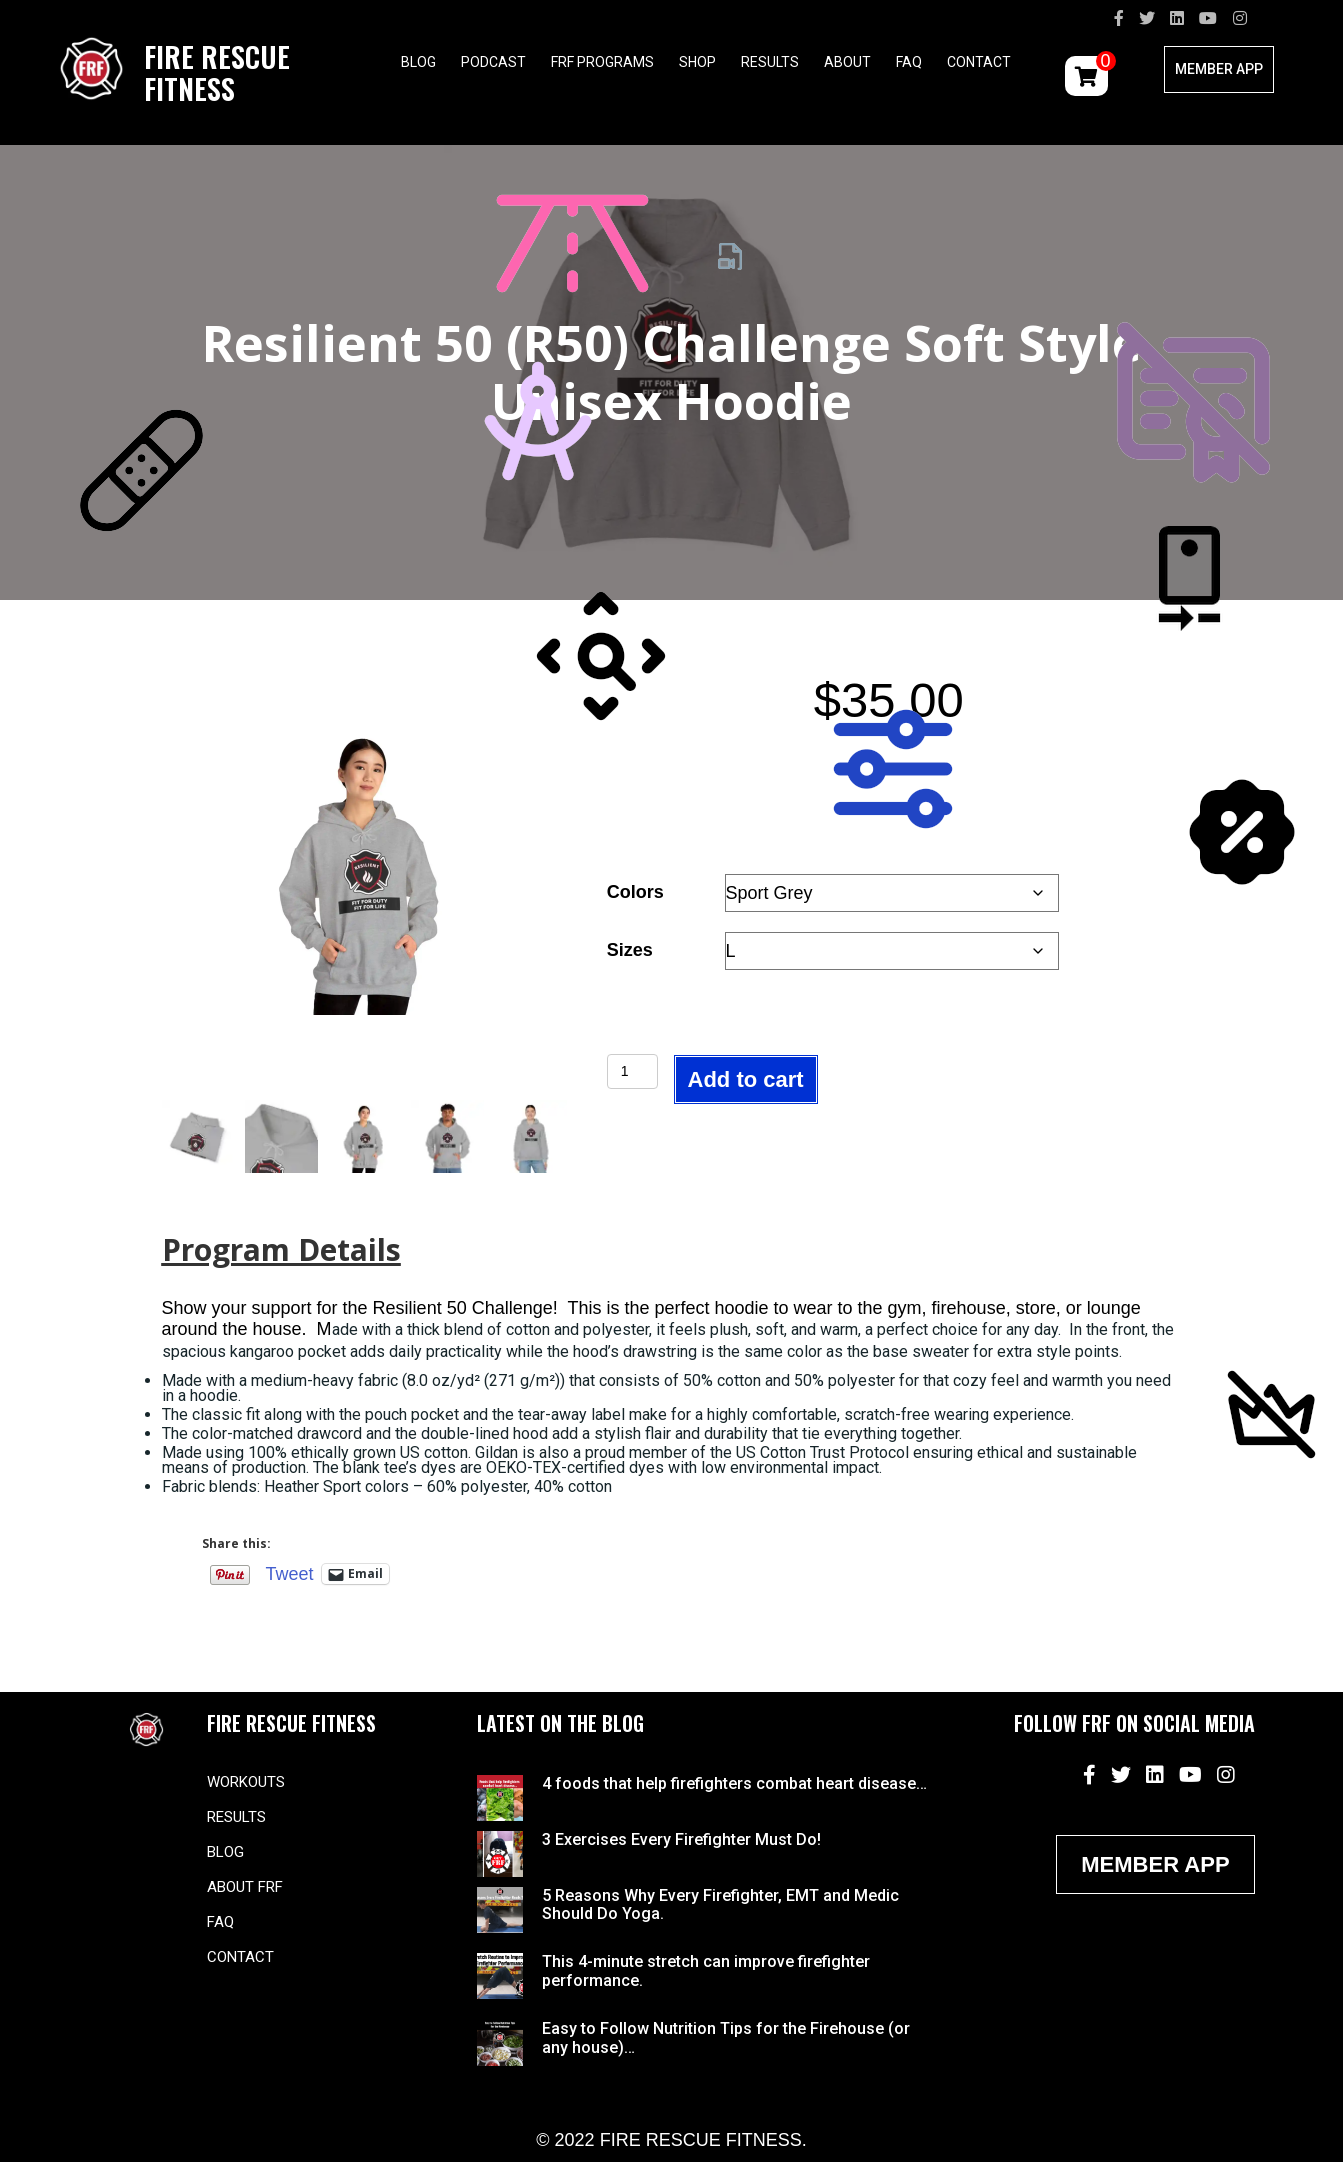 The height and width of the screenshot is (2162, 1343). What do you see at coordinates (1189, 578) in the screenshot?
I see `switch to rear camera` at bounding box center [1189, 578].